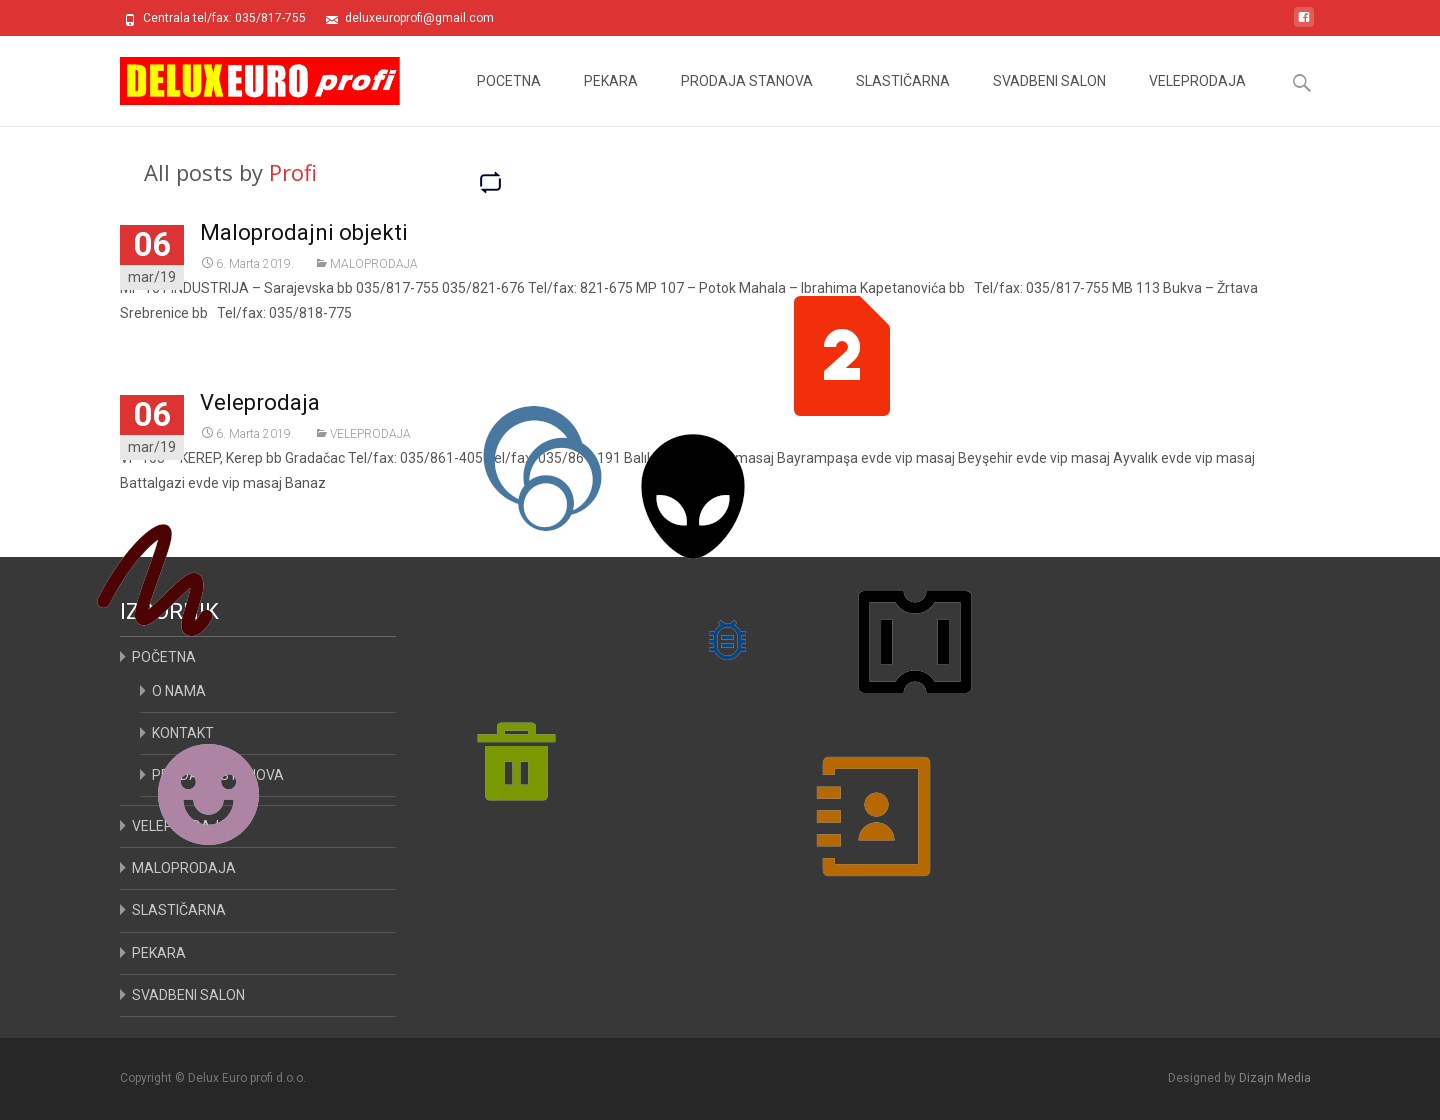  Describe the element at coordinates (915, 642) in the screenshot. I see `view available coupons or vouchers` at that location.